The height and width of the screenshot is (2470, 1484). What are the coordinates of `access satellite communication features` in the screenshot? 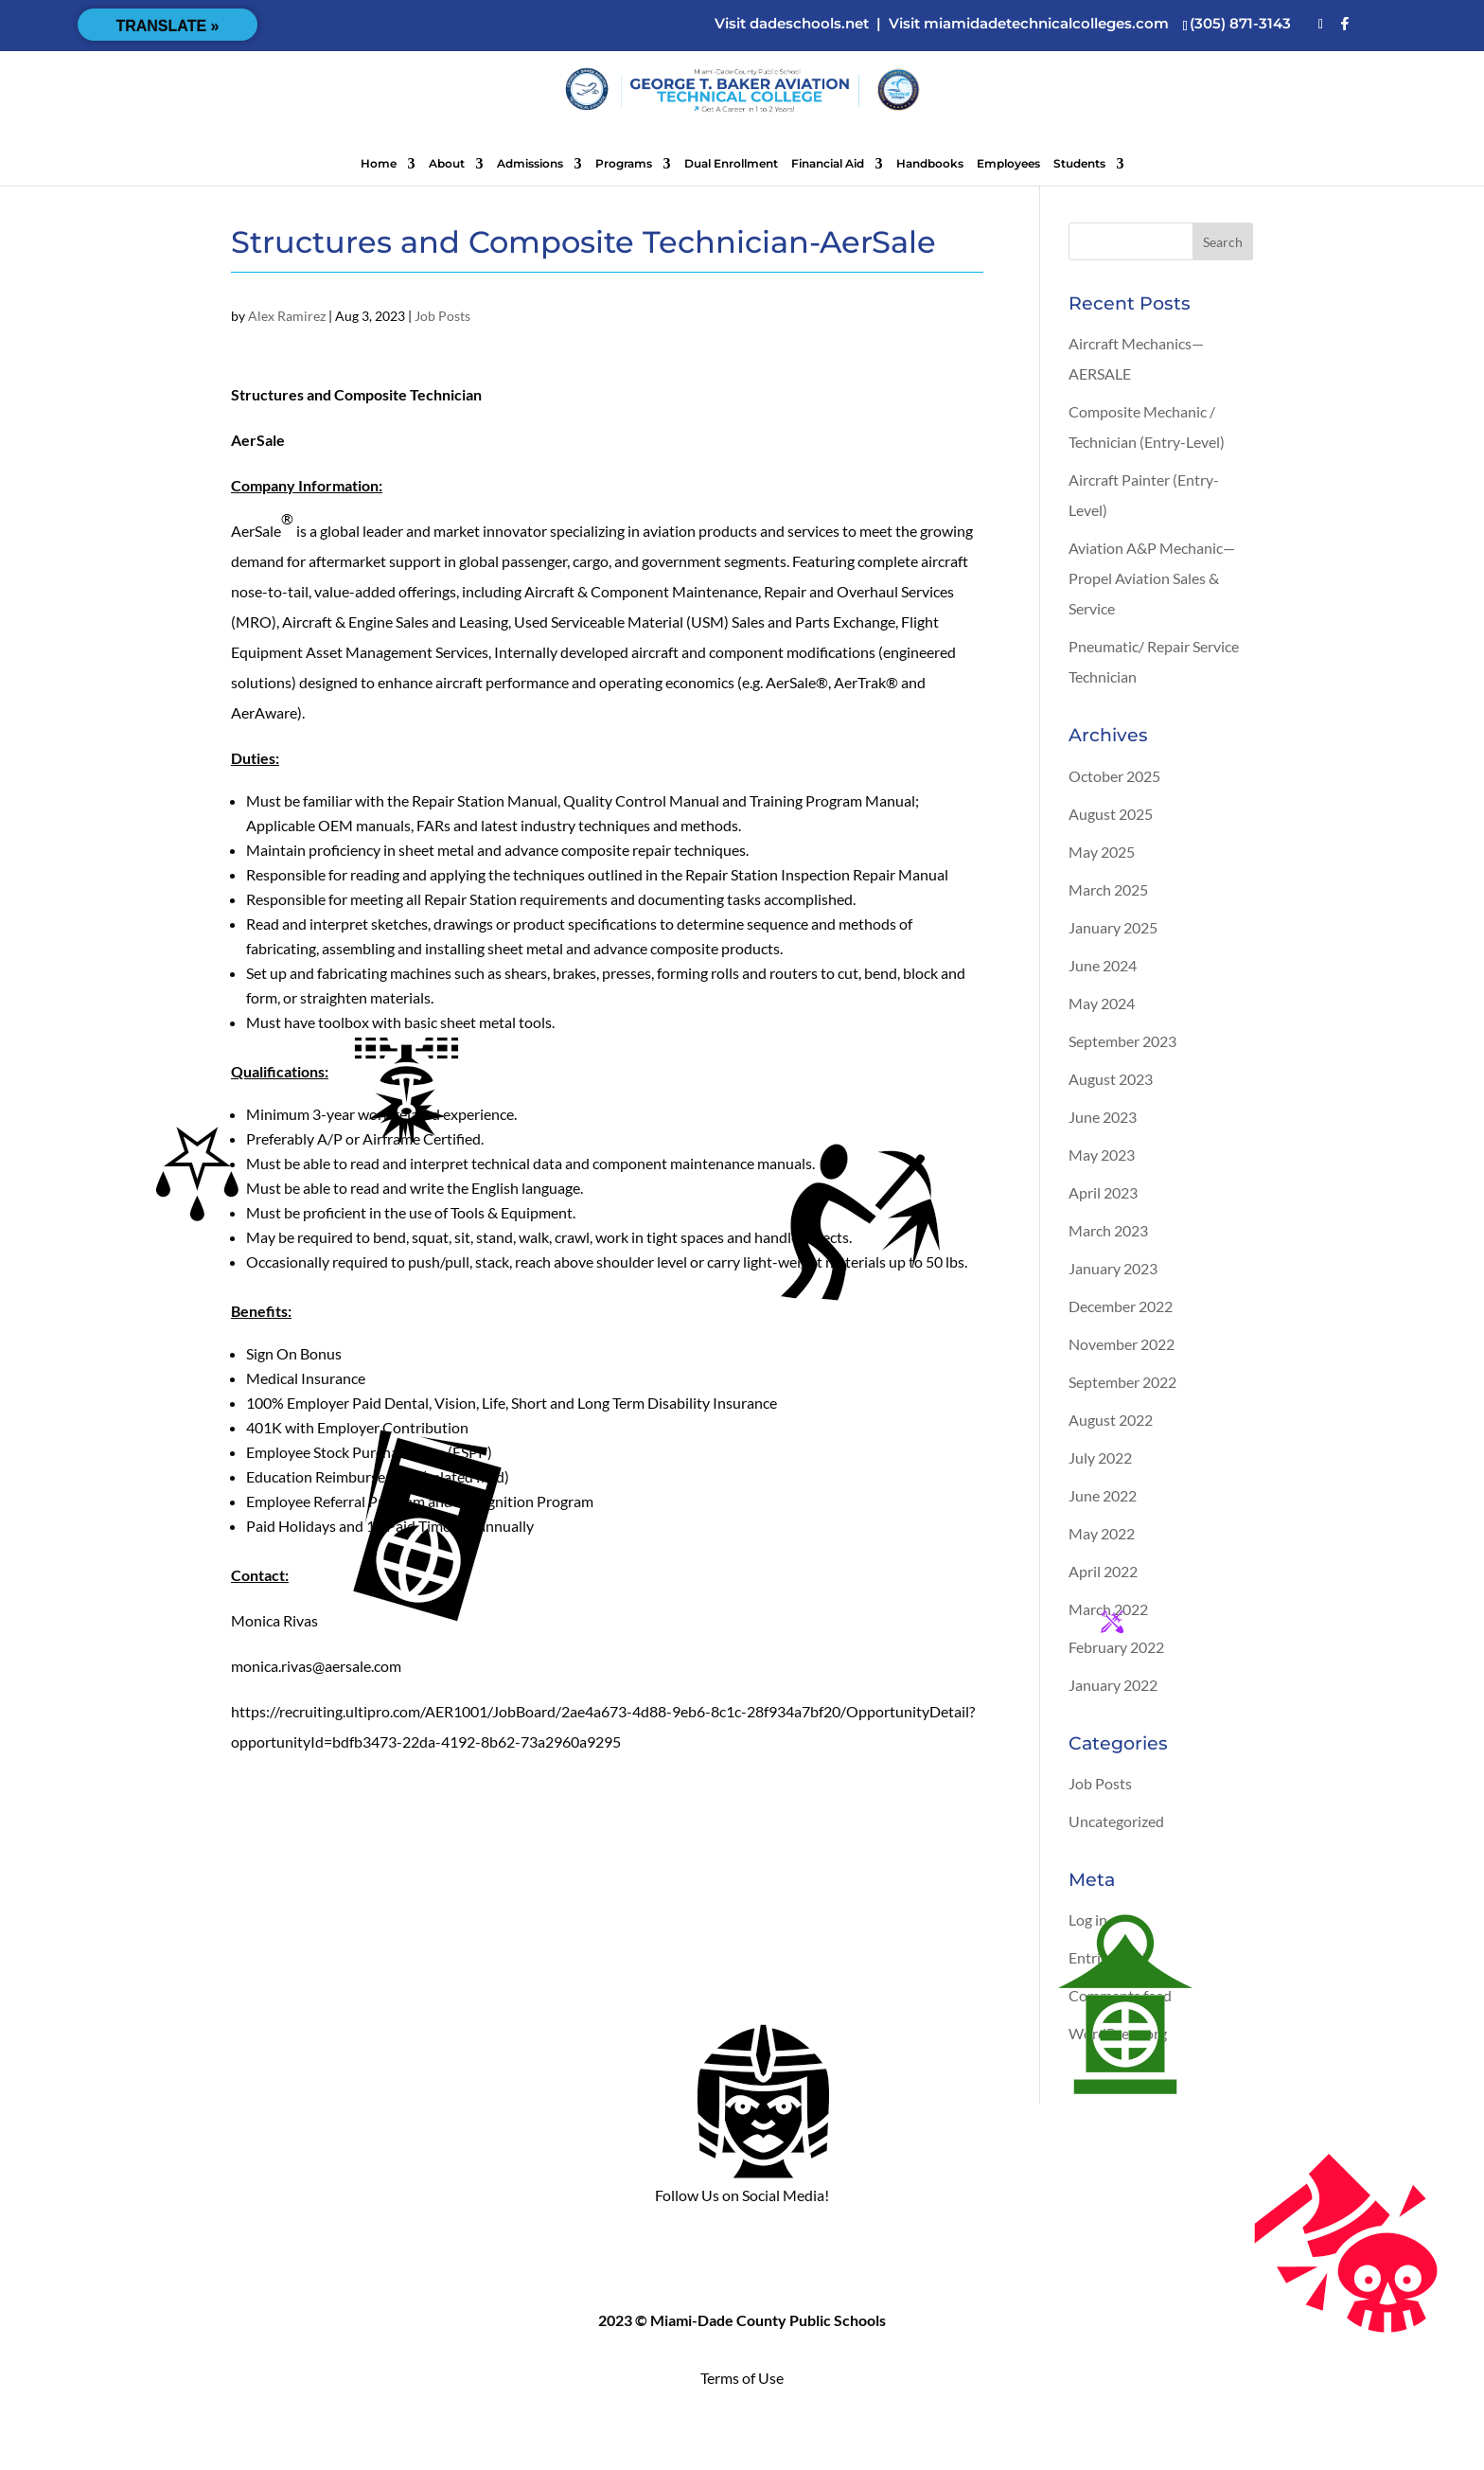 It's located at (406, 1089).